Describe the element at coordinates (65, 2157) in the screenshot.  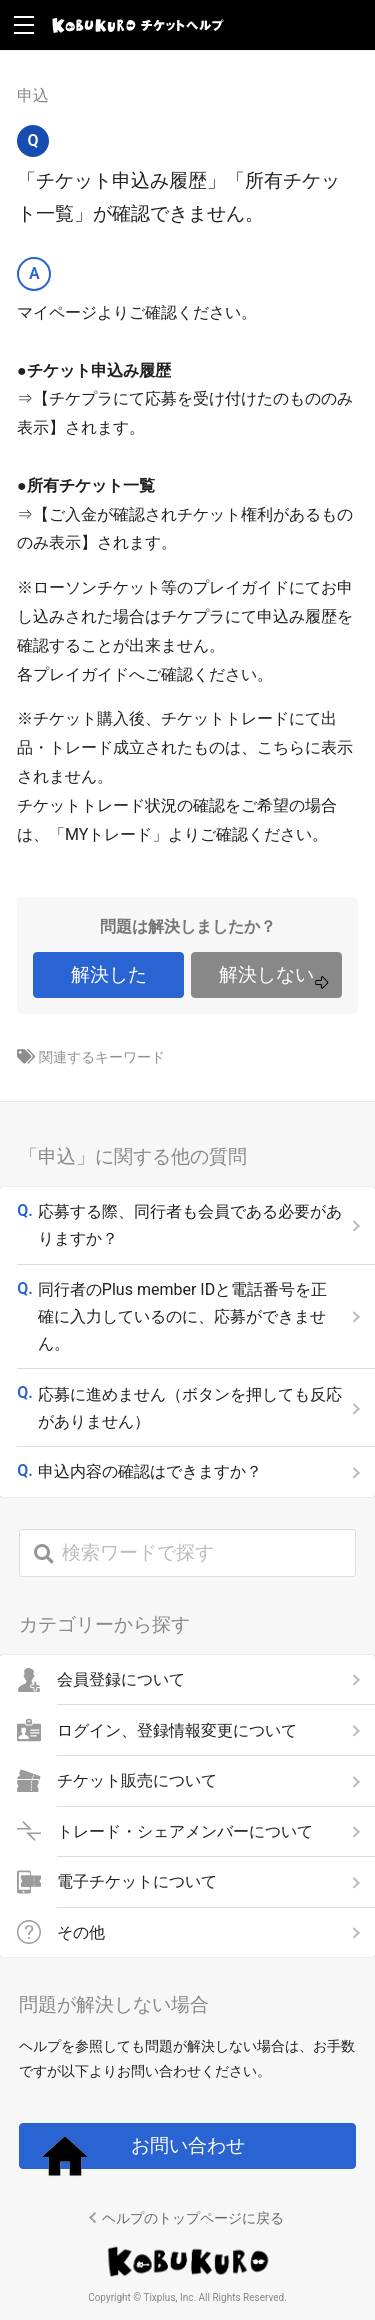
I see `navigate to home screen` at that location.